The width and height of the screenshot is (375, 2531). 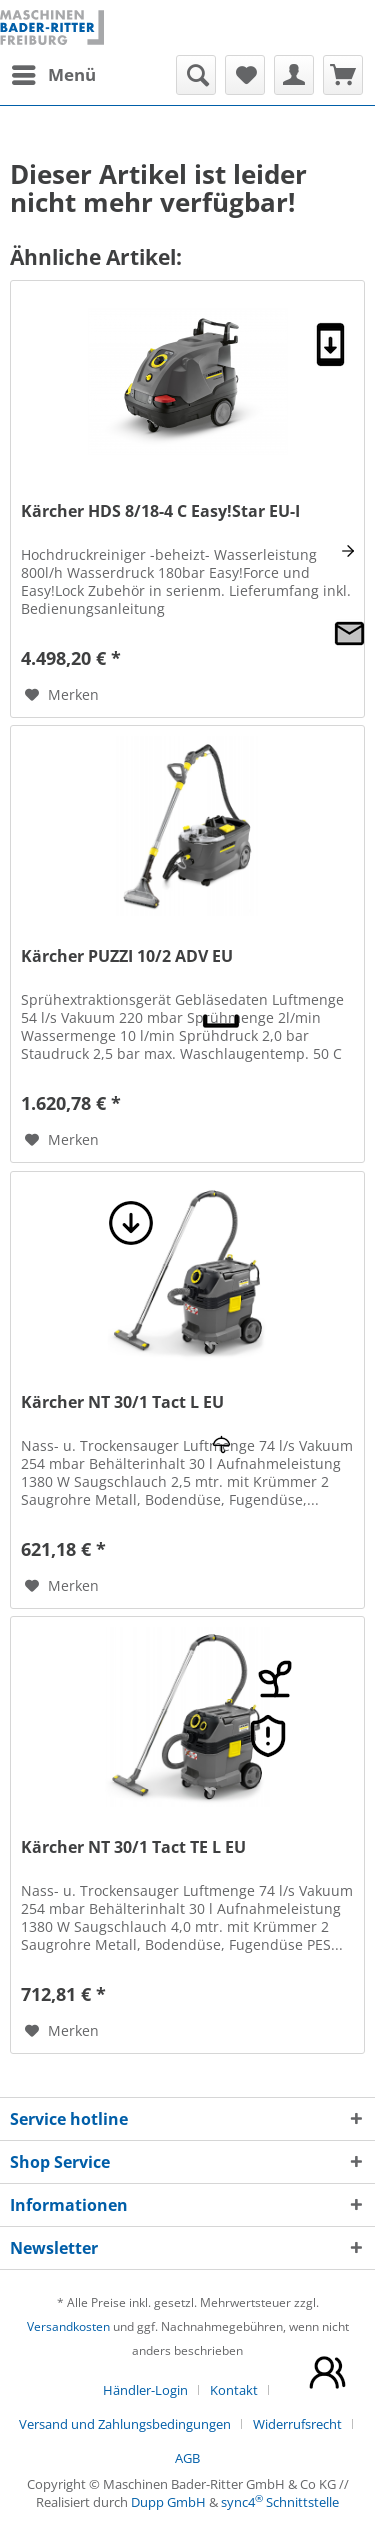 What do you see at coordinates (348, 551) in the screenshot?
I see `navigate to the next item or screen` at bounding box center [348, 551].